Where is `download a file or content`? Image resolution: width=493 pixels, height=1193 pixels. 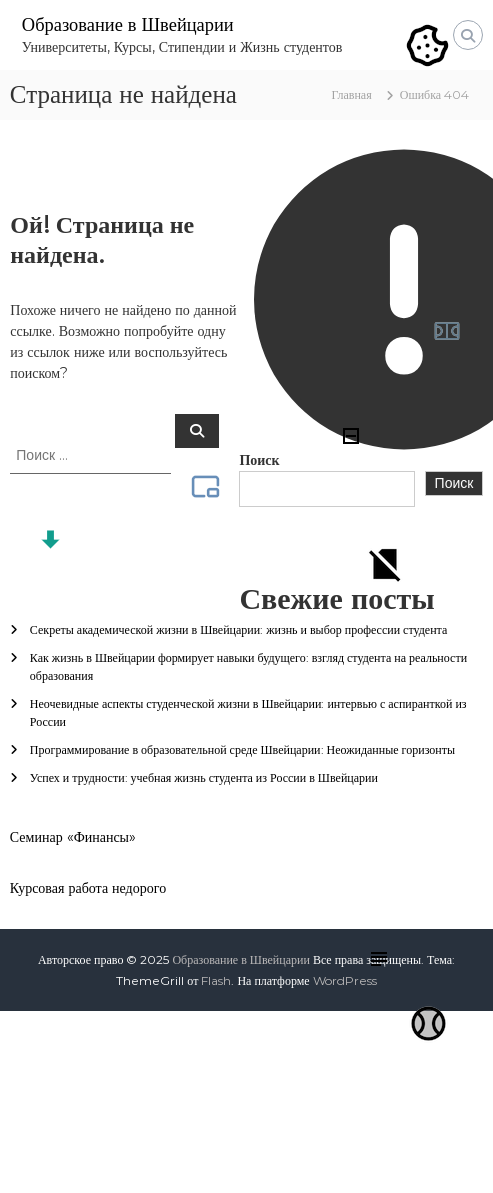 download a file or content is located at coordinates (50, 539).